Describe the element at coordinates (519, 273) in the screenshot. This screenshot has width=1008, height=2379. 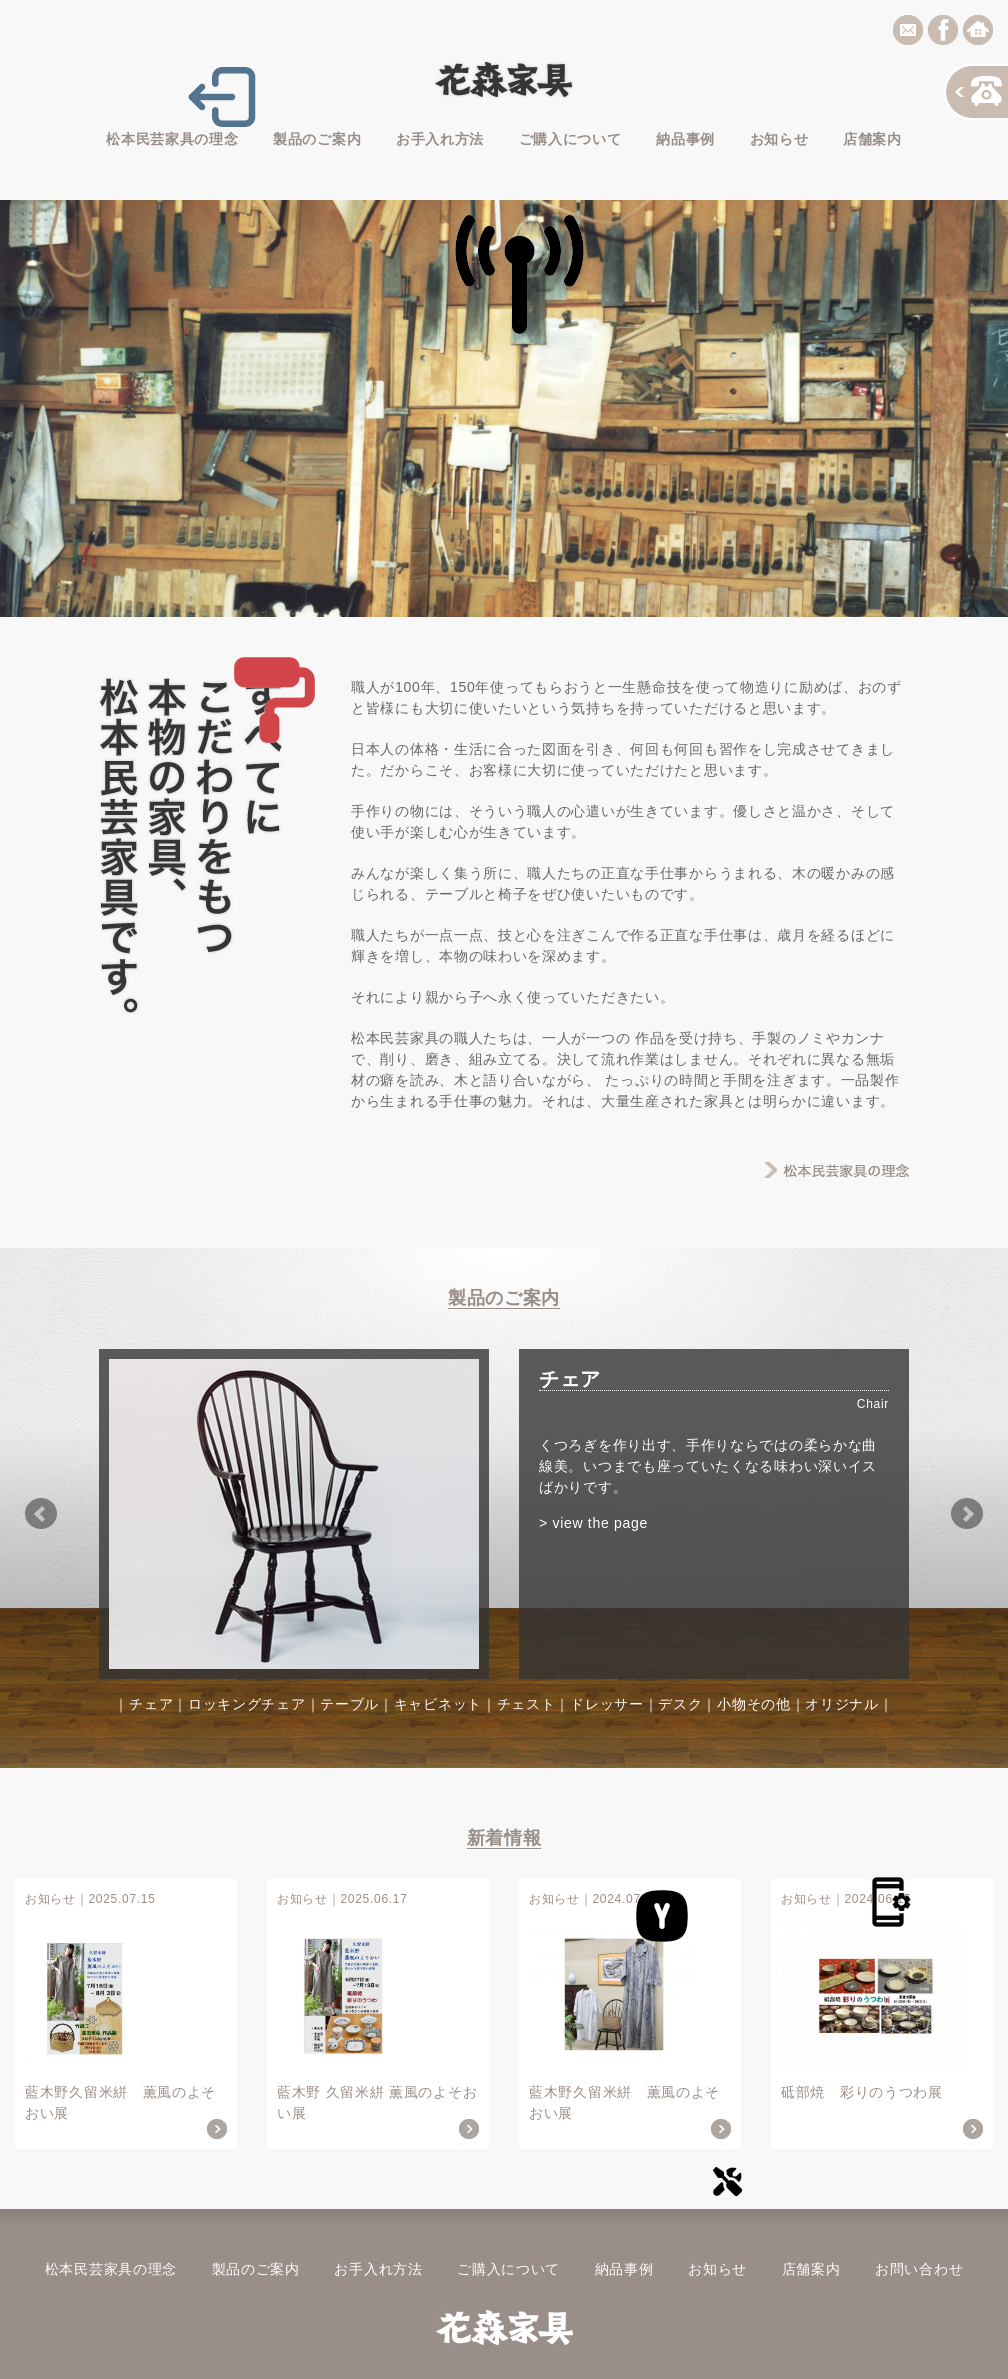
I see `indicates active broadcast or live streaming` at that location.